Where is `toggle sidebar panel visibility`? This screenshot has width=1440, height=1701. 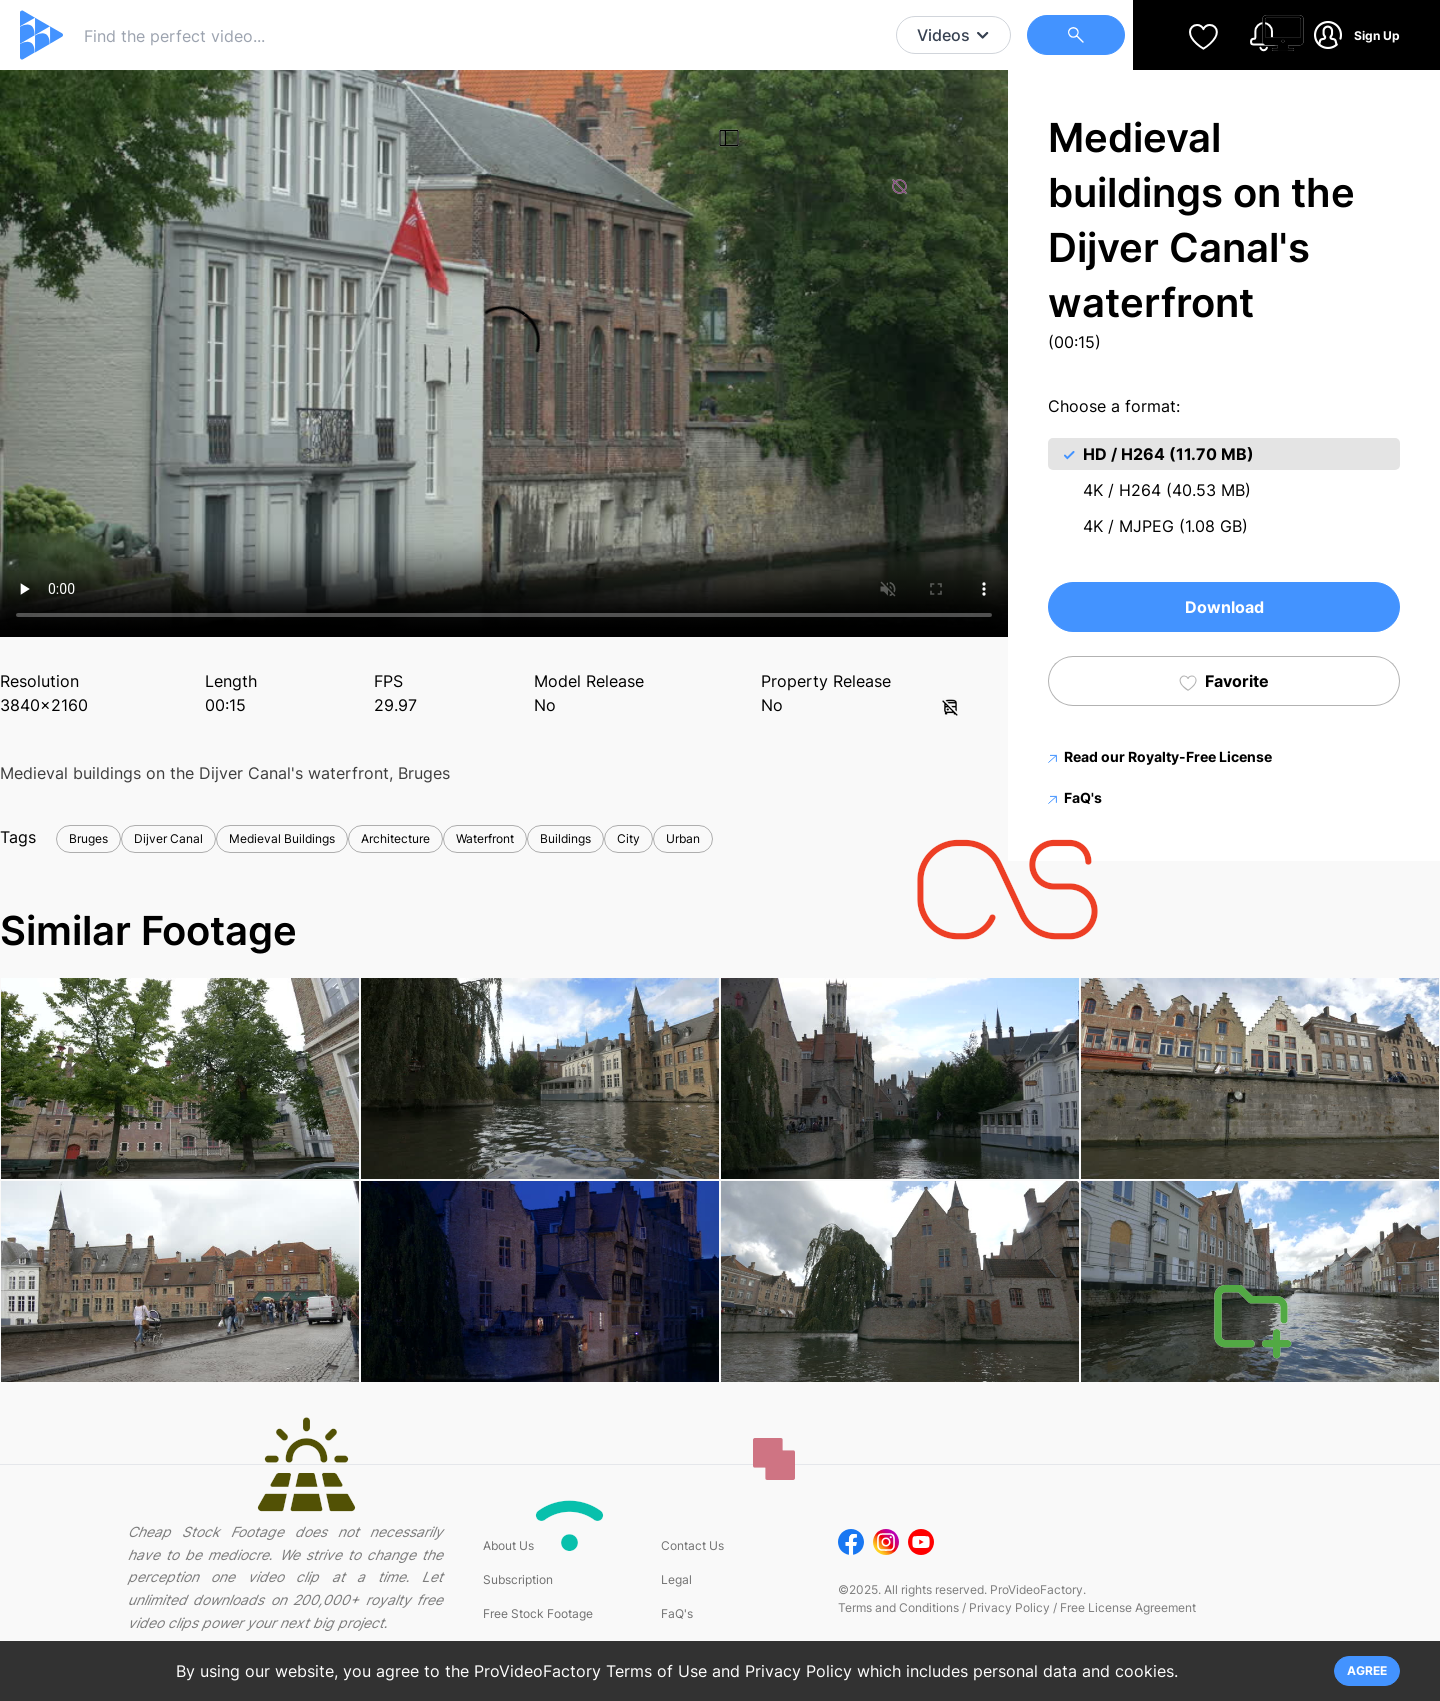 toggle sidebar panel visibility is located at coordinates (729, 138).